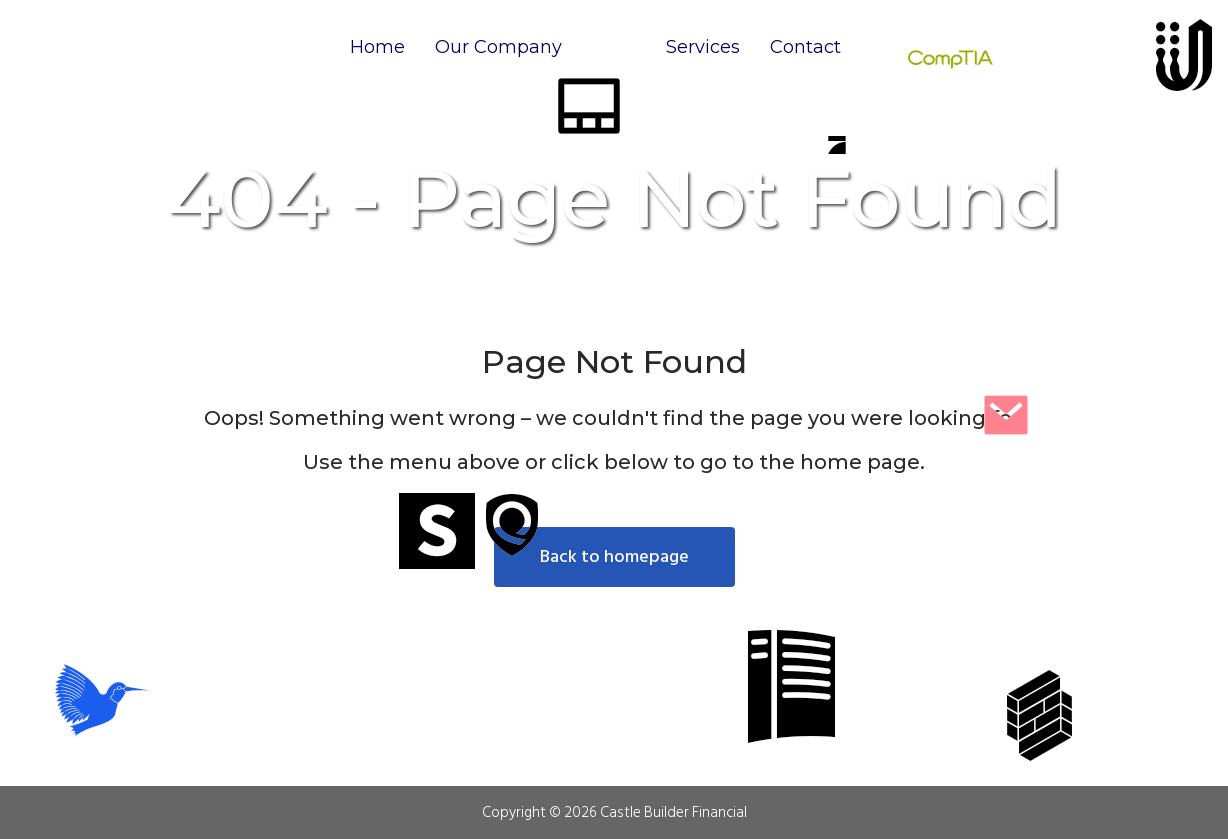 Image resolution: width=1228 pixels, height=839 pixels. What do you see at coordinates (102, 700) in the screenshot?
I see `LaTeX typesetting system logo` at bounding box center [102, 700].